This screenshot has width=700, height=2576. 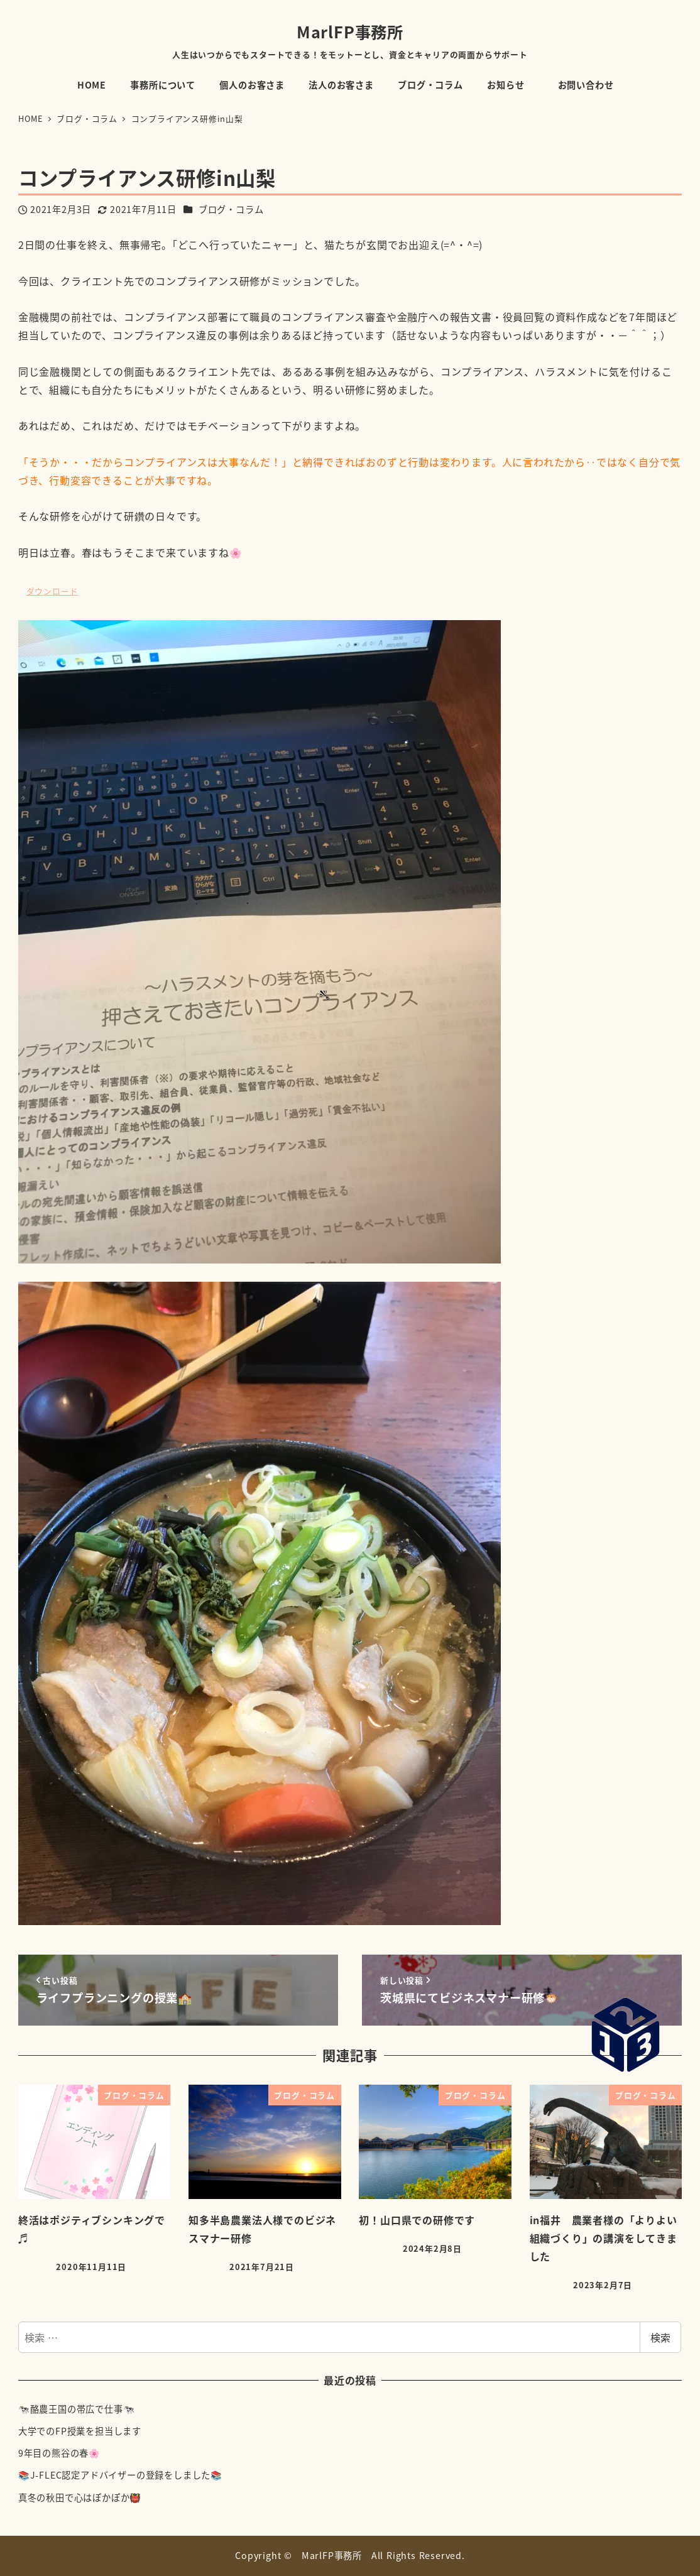 What do you see at coordinates (325, 995) in the screenshot?
I see `incoming attack or threat warning` at bounding box center [325, 995].